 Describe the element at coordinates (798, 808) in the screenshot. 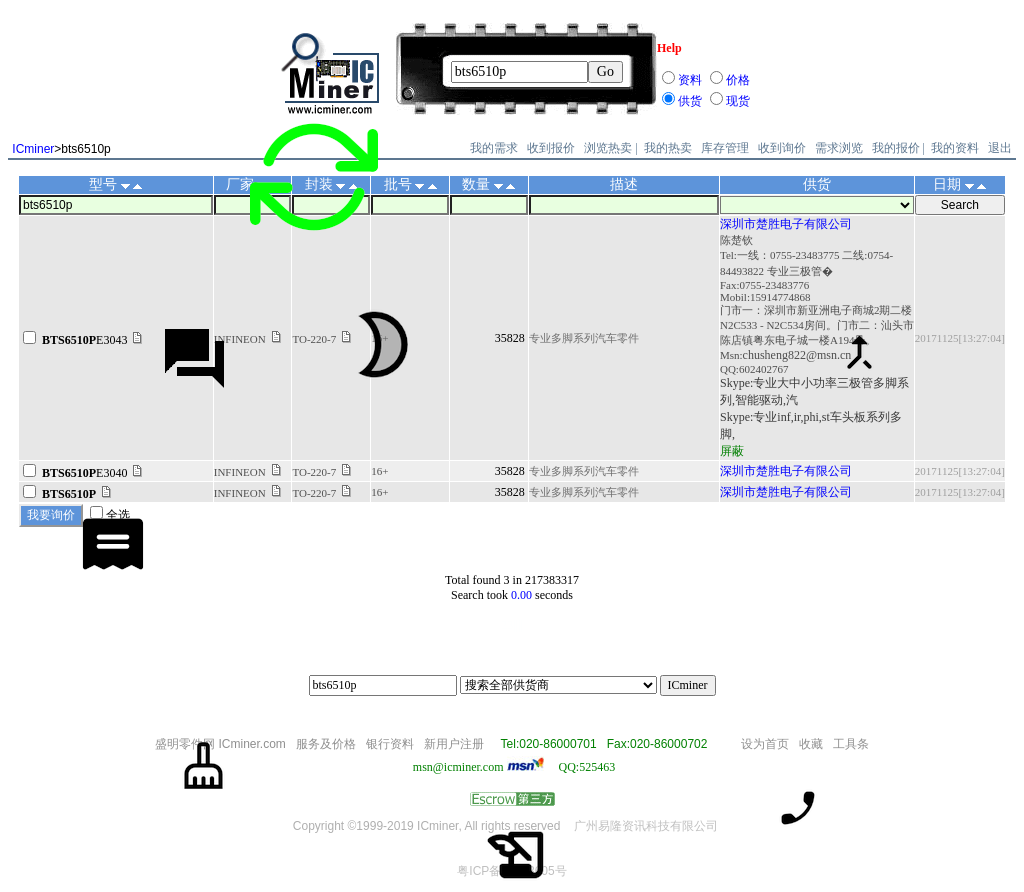

I see `make a phone call` at that location.